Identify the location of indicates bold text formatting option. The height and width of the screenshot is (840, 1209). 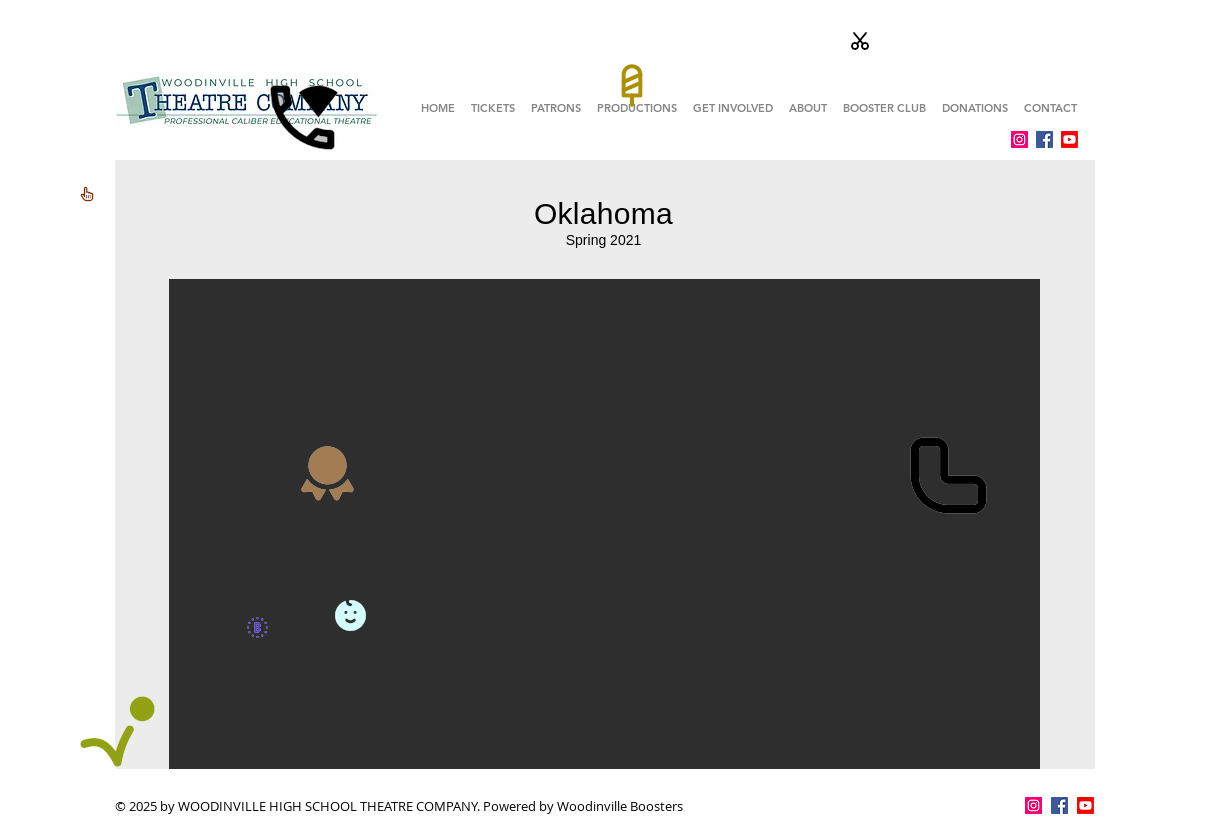
(257, 627).